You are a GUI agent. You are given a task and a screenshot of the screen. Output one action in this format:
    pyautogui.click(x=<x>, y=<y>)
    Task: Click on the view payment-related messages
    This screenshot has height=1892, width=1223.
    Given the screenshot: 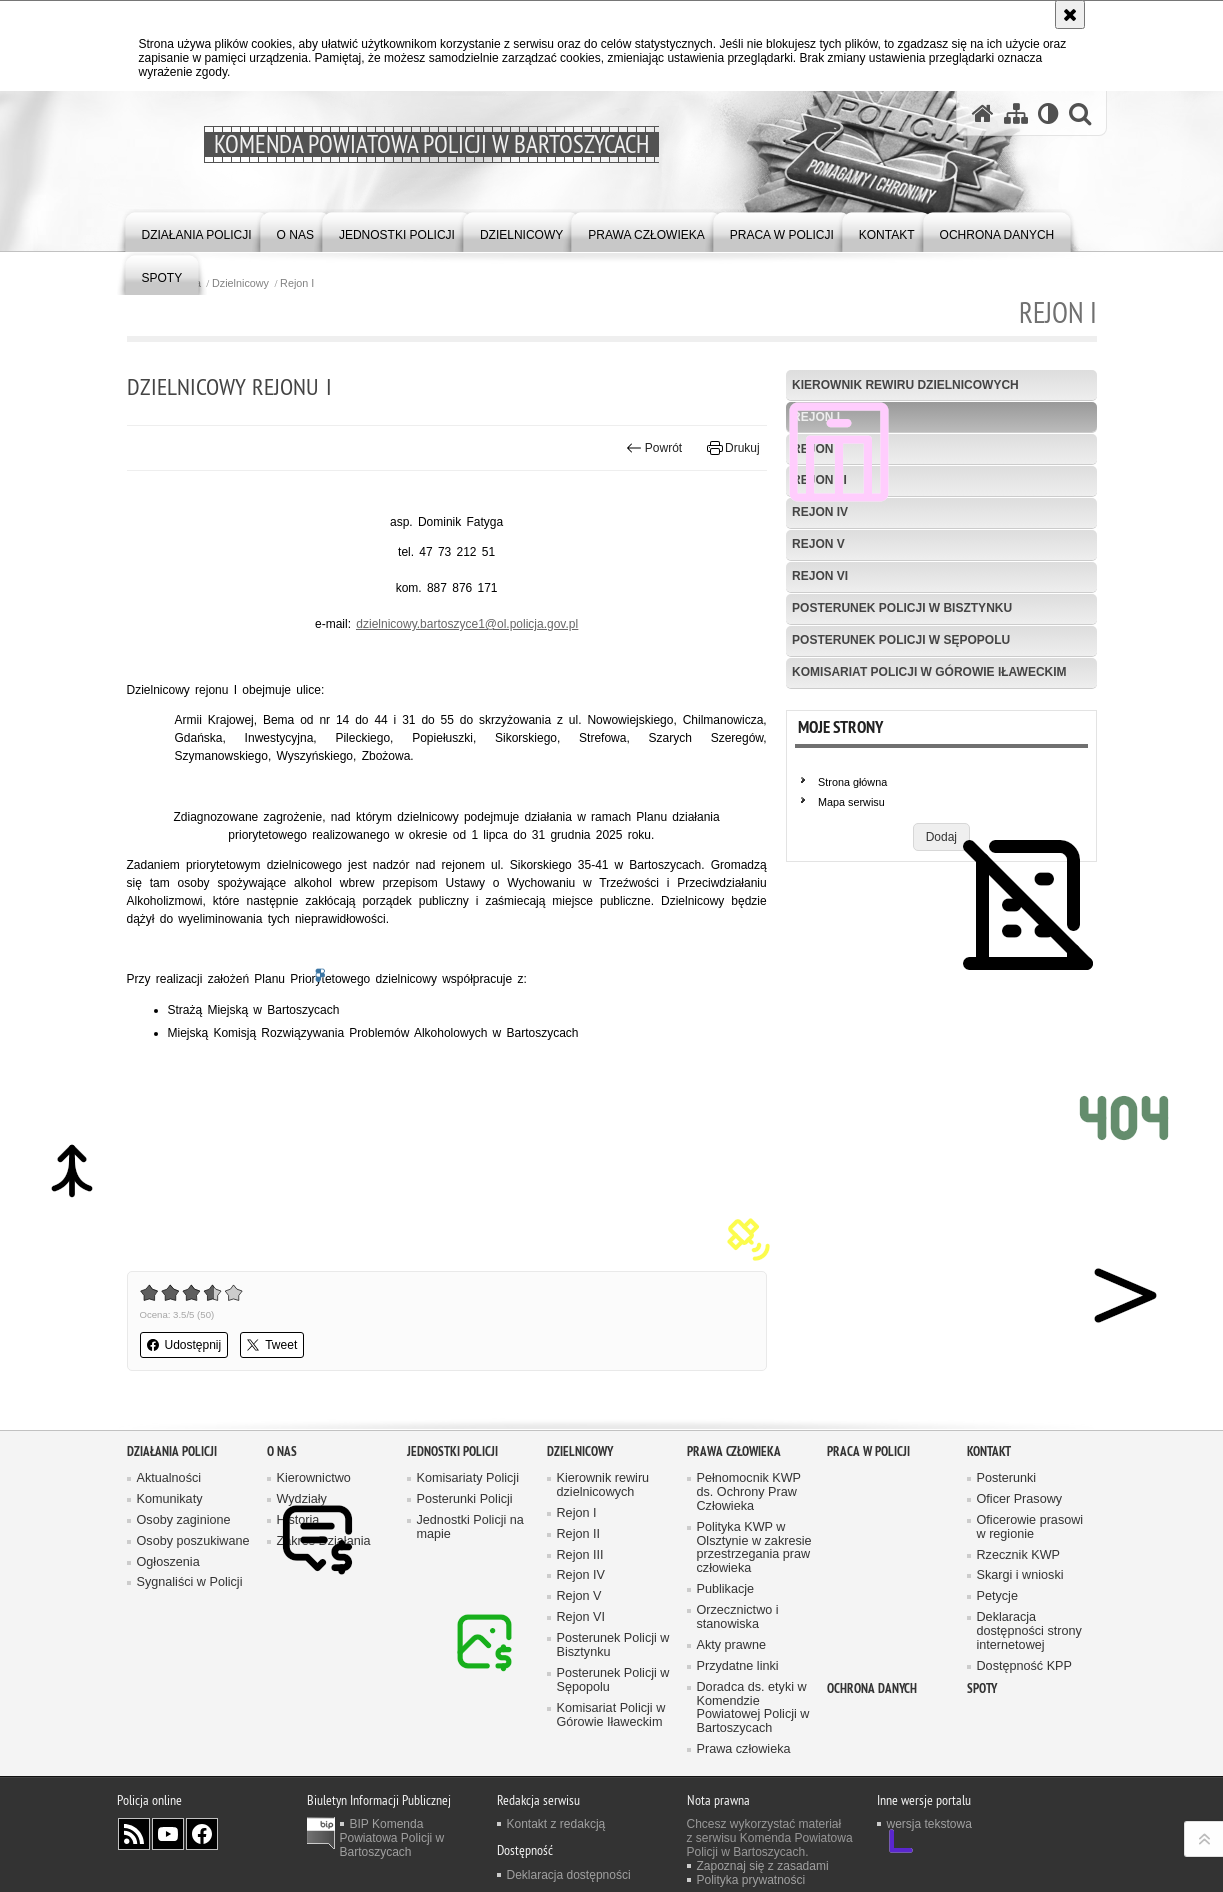 What is the action you would take?
    pyautogui.click(x=317, y=1536)
    